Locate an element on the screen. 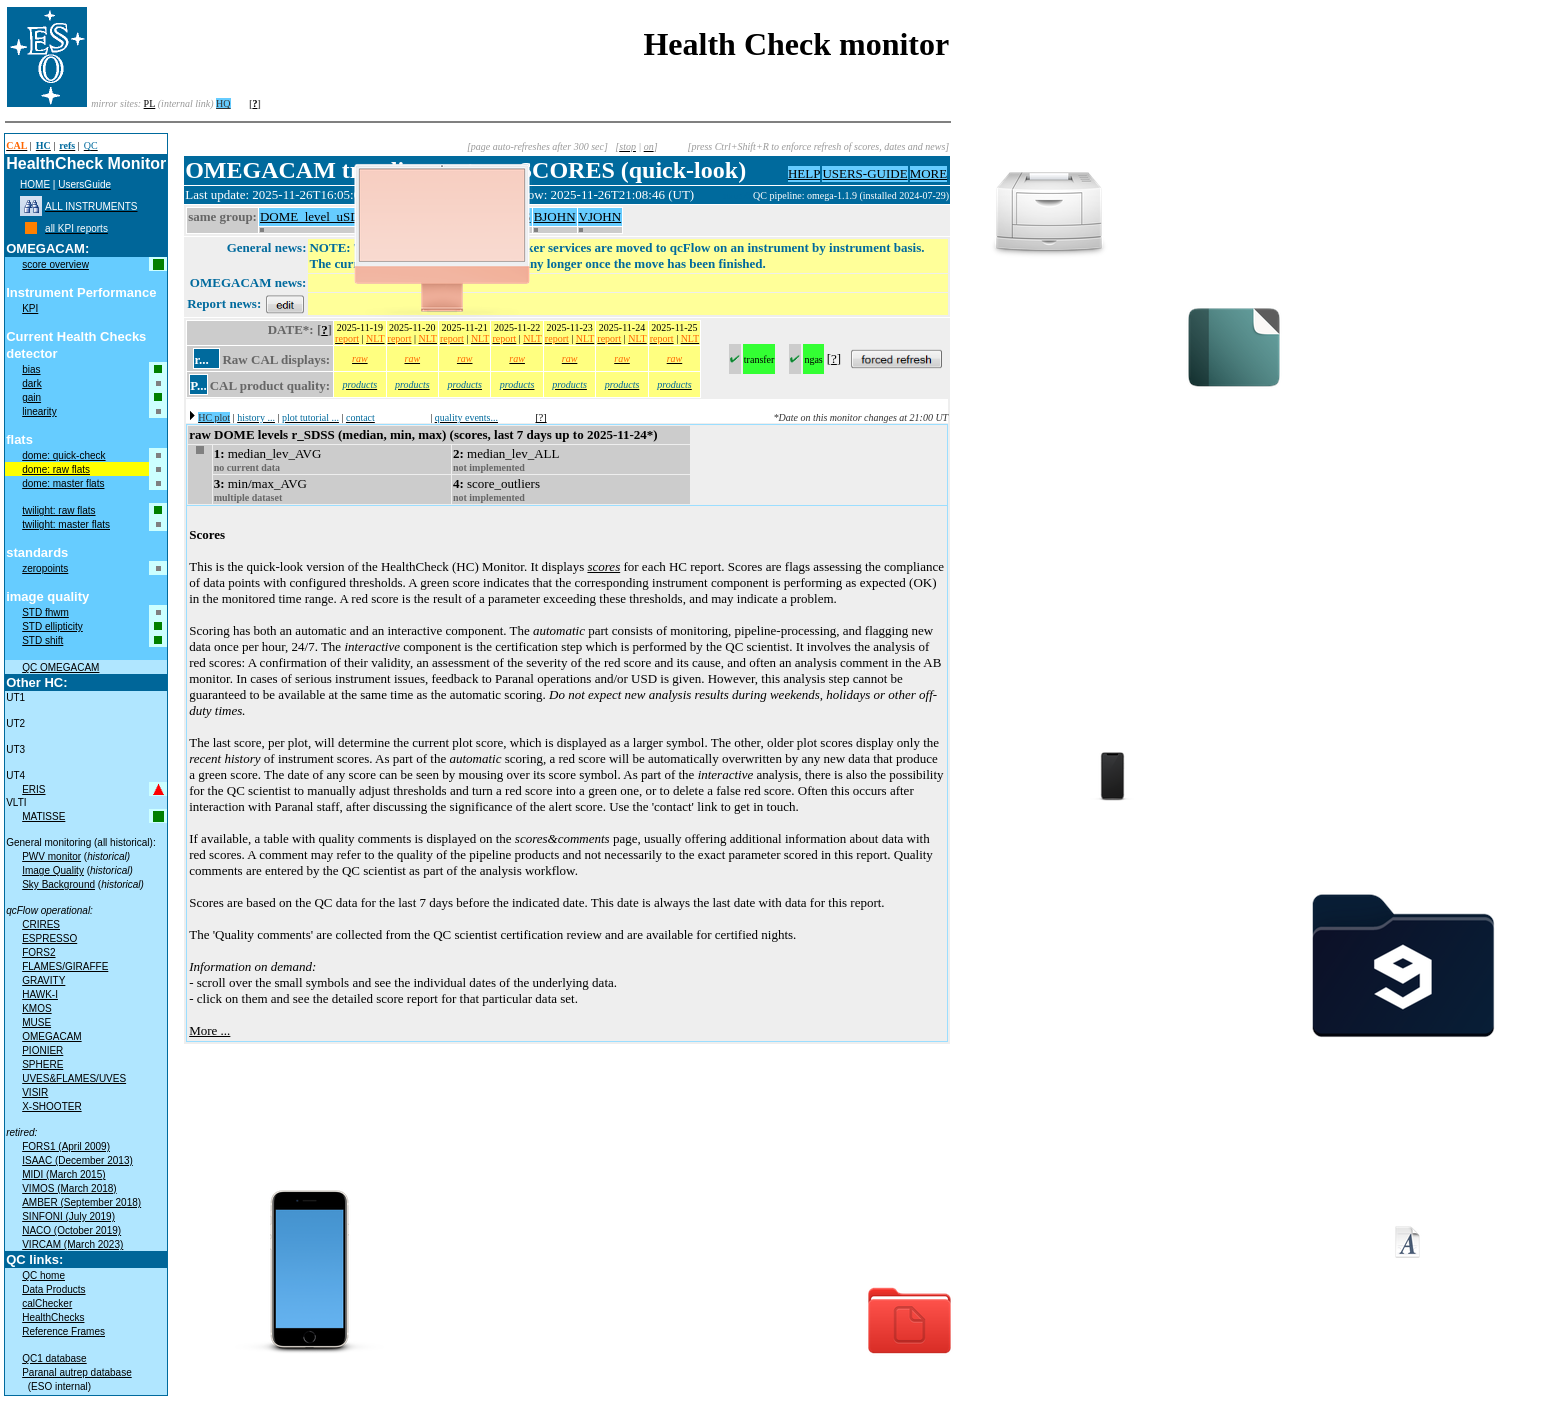 The height and width of the screenshot is (1405, 1568). connected iPhone device is located at coordinates (1112, 776).